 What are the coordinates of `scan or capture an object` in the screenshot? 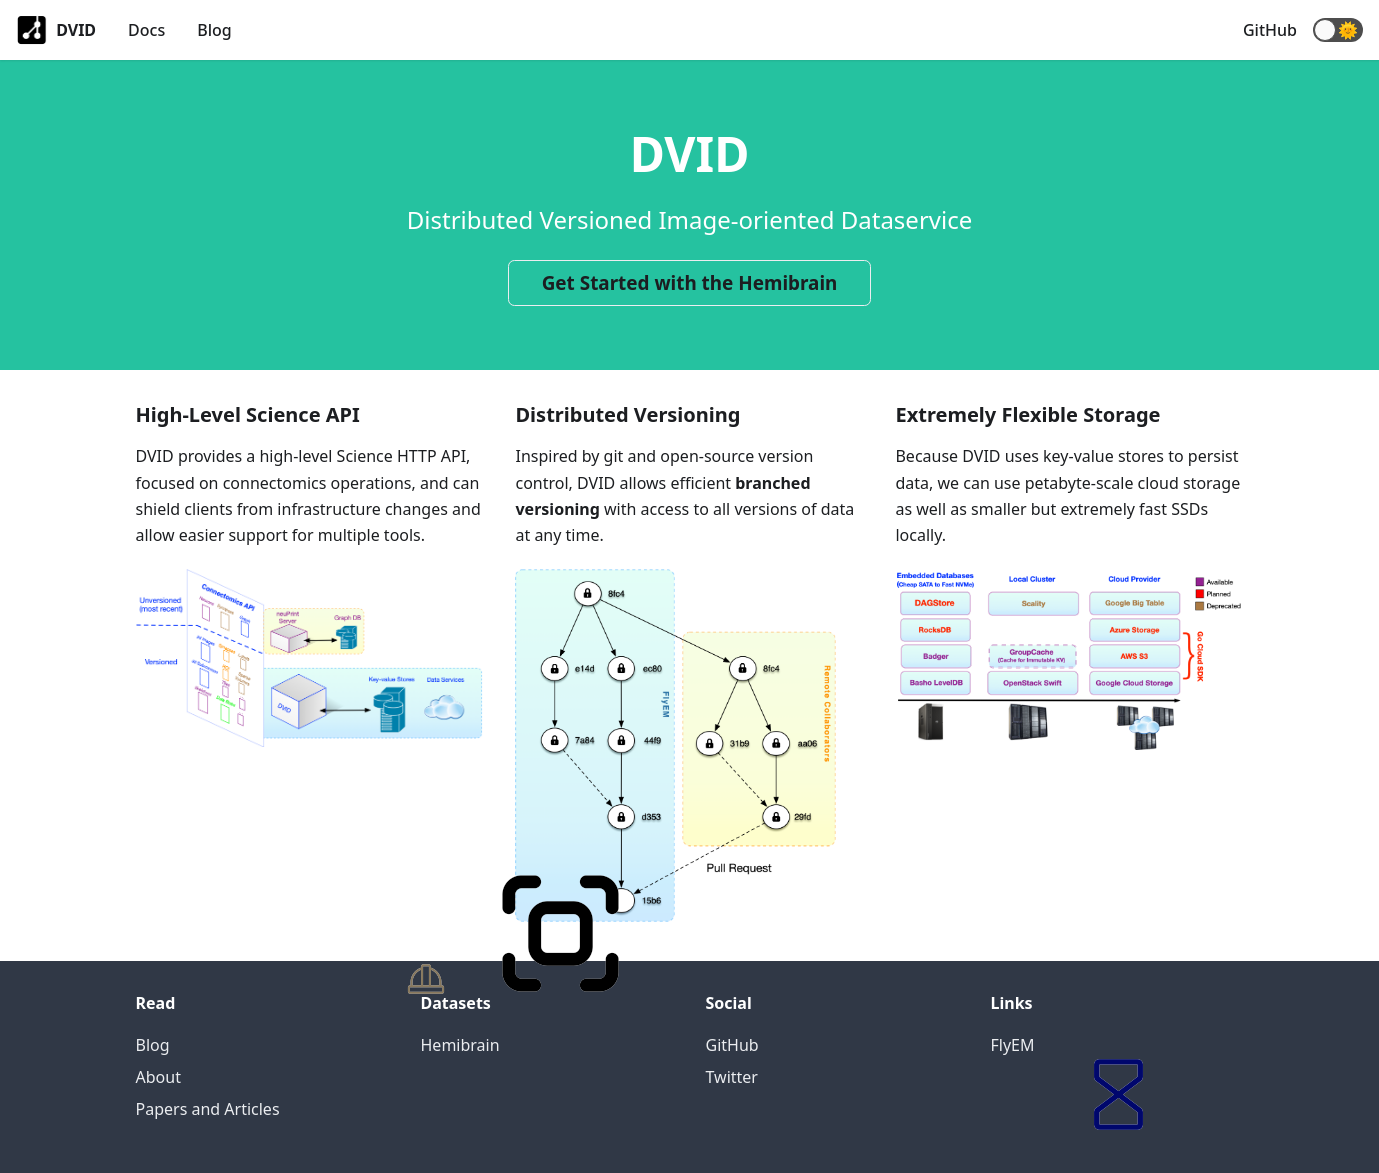 It's located at (560, 933).